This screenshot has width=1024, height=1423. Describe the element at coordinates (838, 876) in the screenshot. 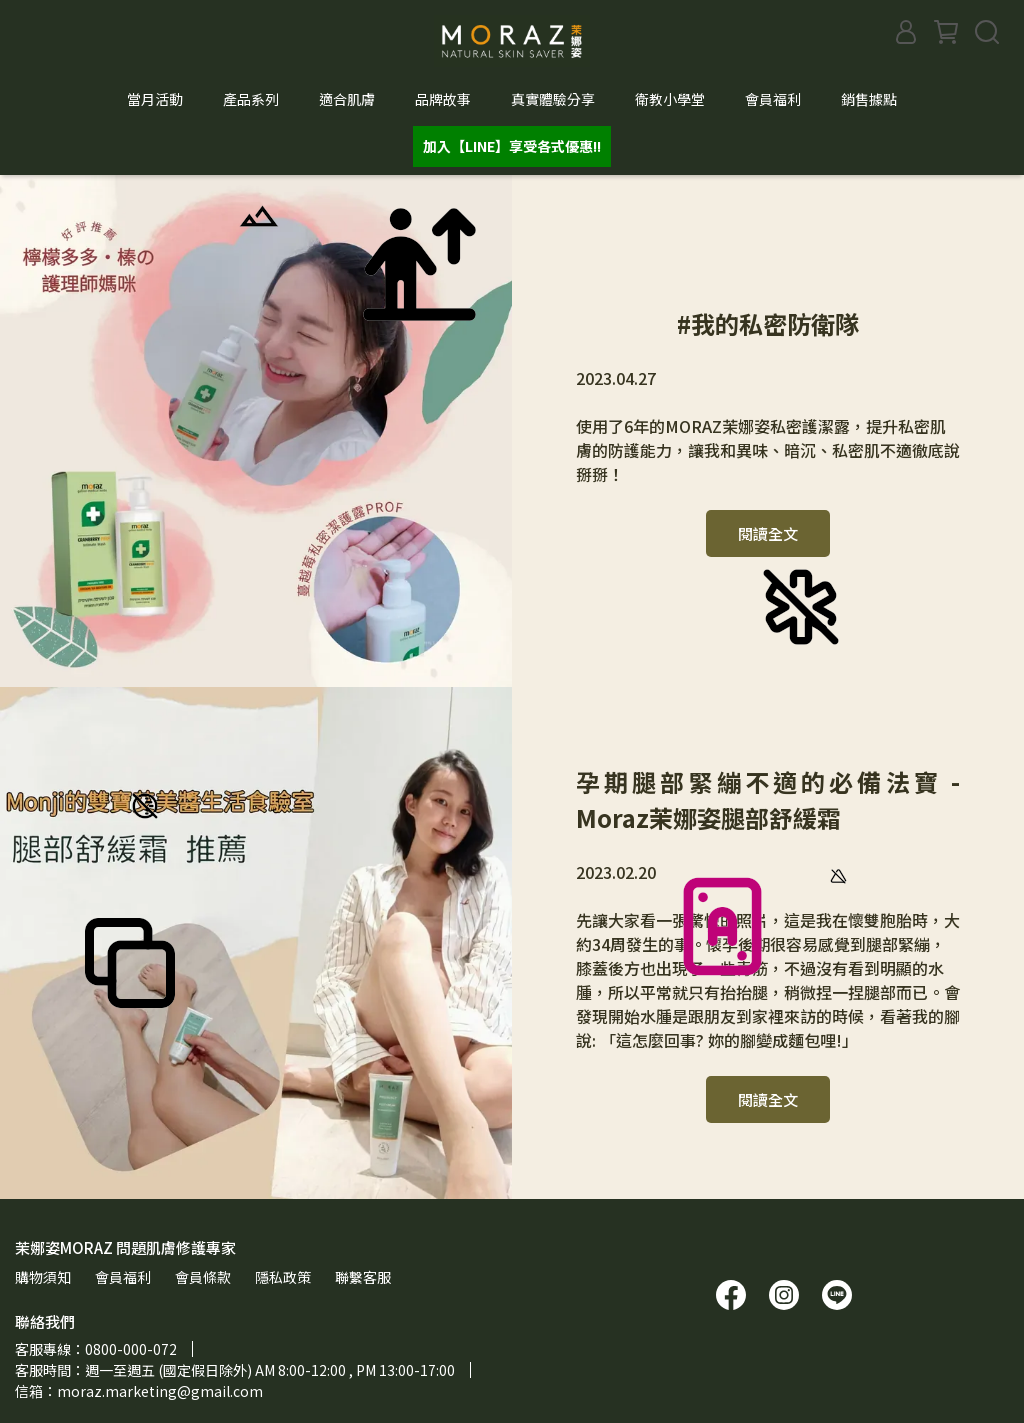

I see `disabled warning or alert` at that location.